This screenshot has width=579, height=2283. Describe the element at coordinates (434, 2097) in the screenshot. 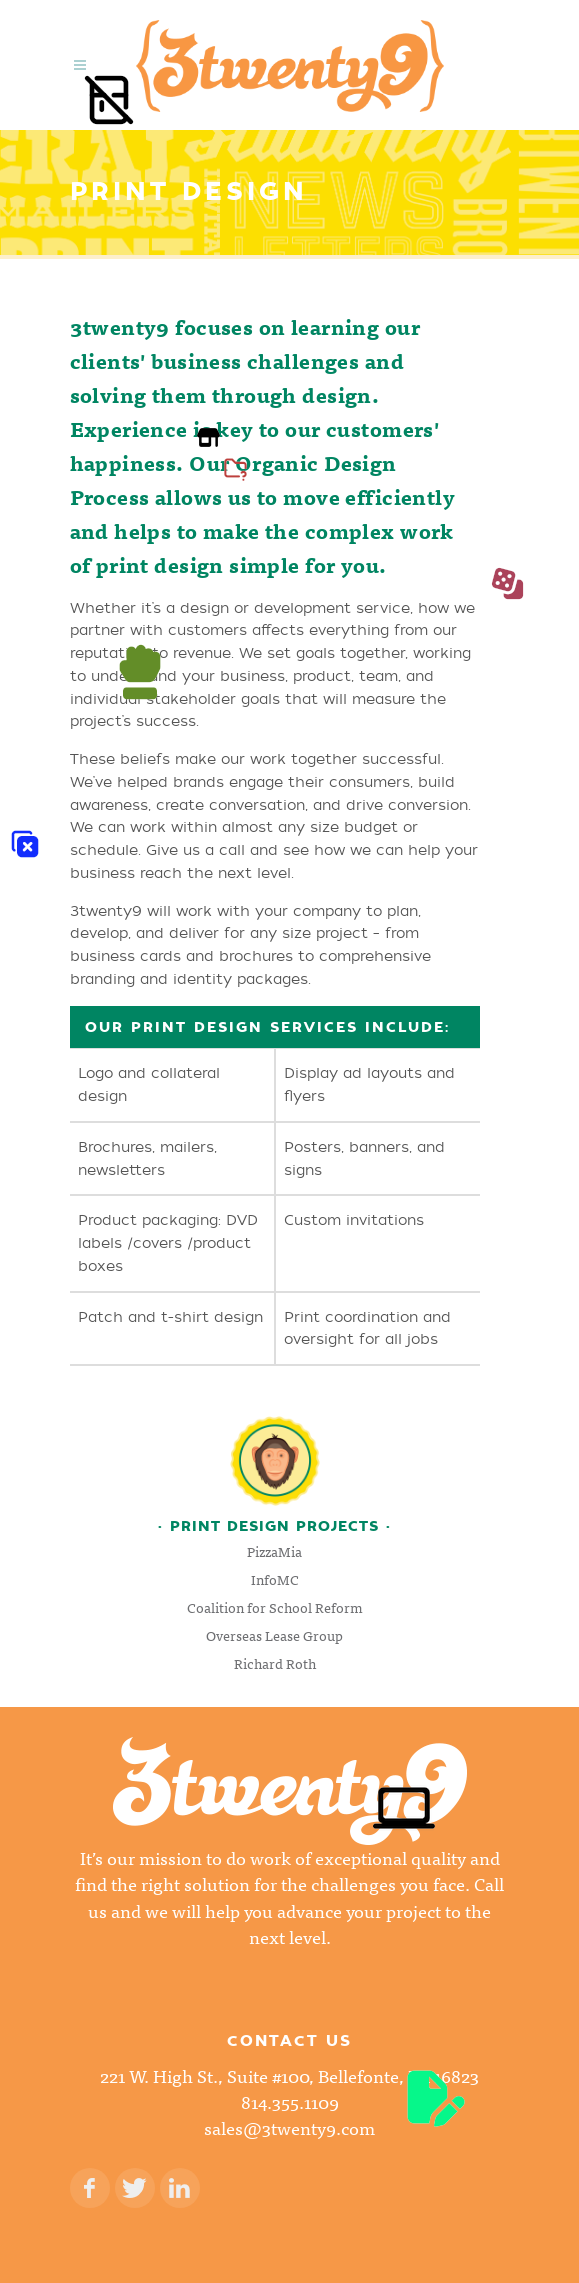

I see `edit this document` at that location.